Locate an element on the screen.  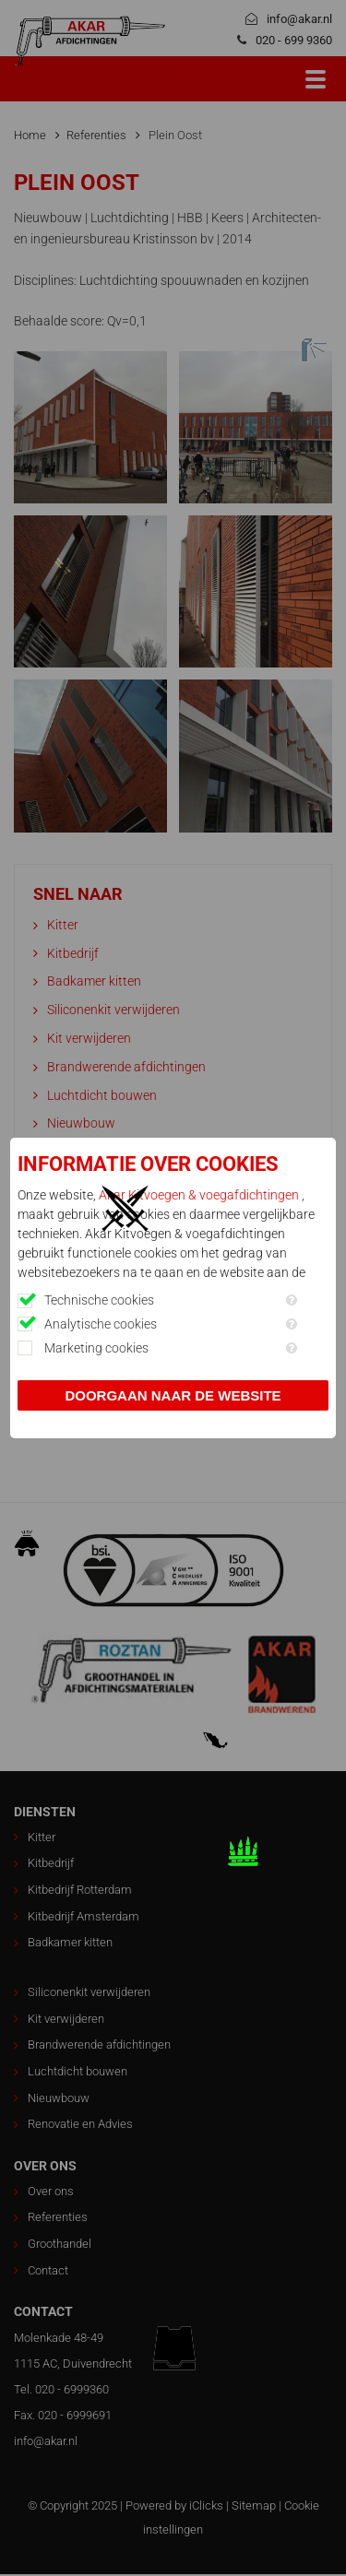
select a hut or shelter in-game is located at coordinates (27, 1543).